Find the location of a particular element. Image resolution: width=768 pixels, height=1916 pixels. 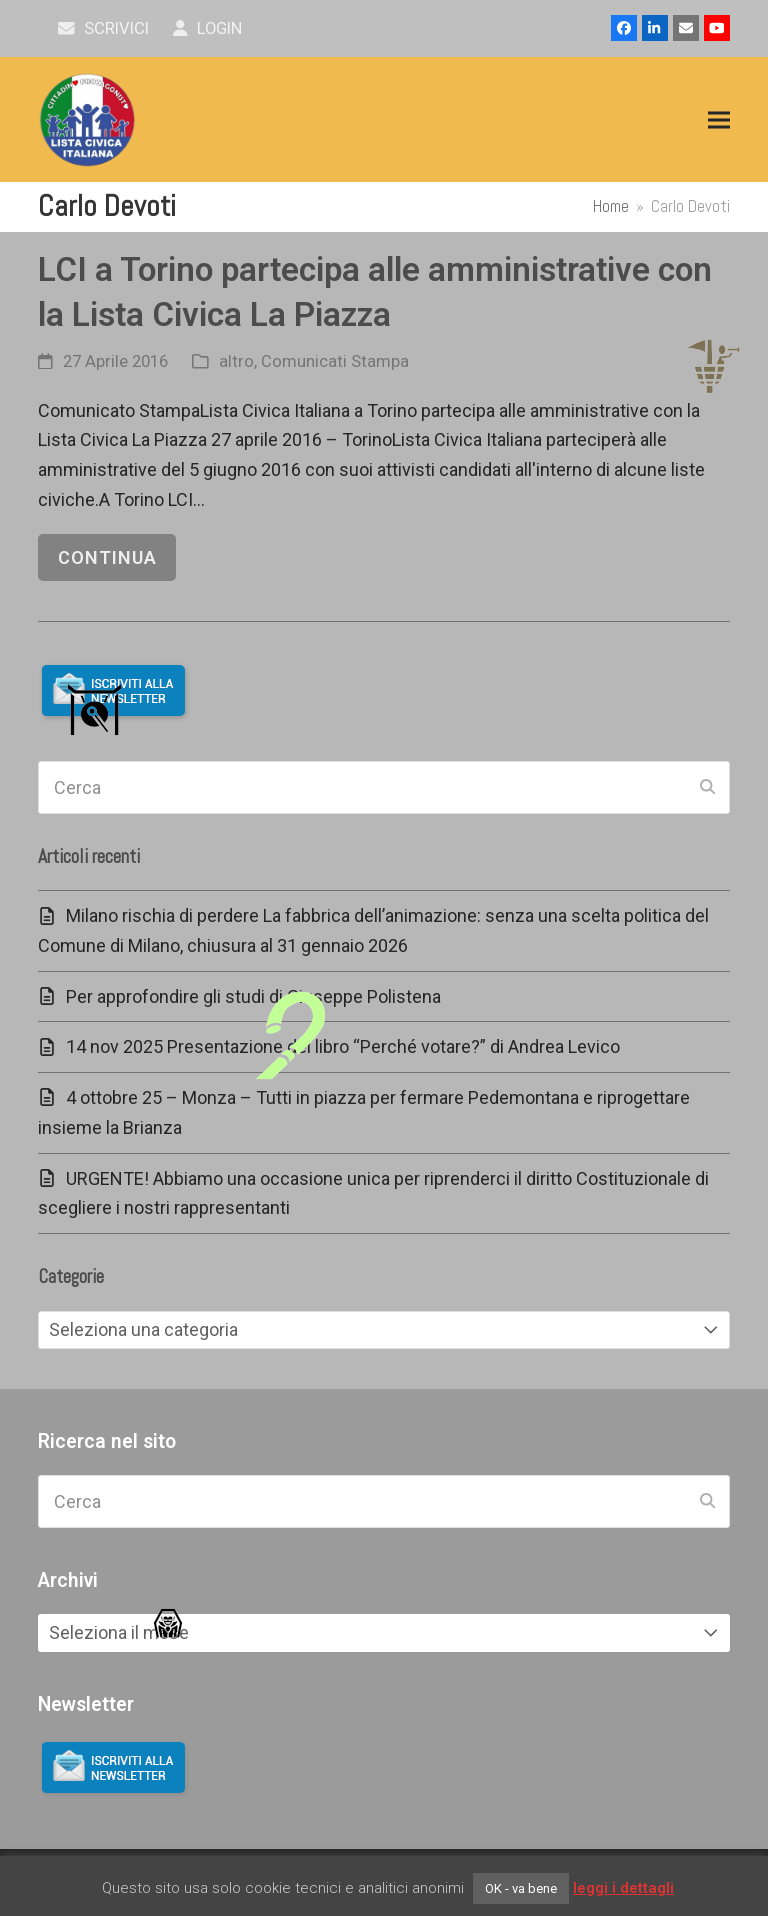

trigger a sound or audio alert is located at coordinates (94, 709).